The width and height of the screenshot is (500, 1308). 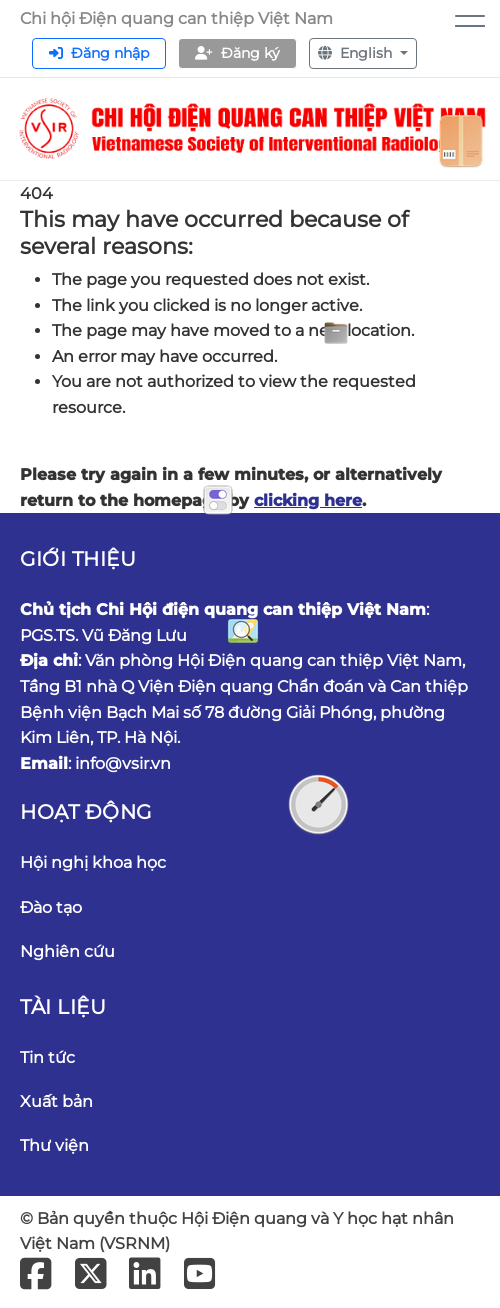 I want to click on open gnome tweaks to customize system settings, so click(x=218, y=500).